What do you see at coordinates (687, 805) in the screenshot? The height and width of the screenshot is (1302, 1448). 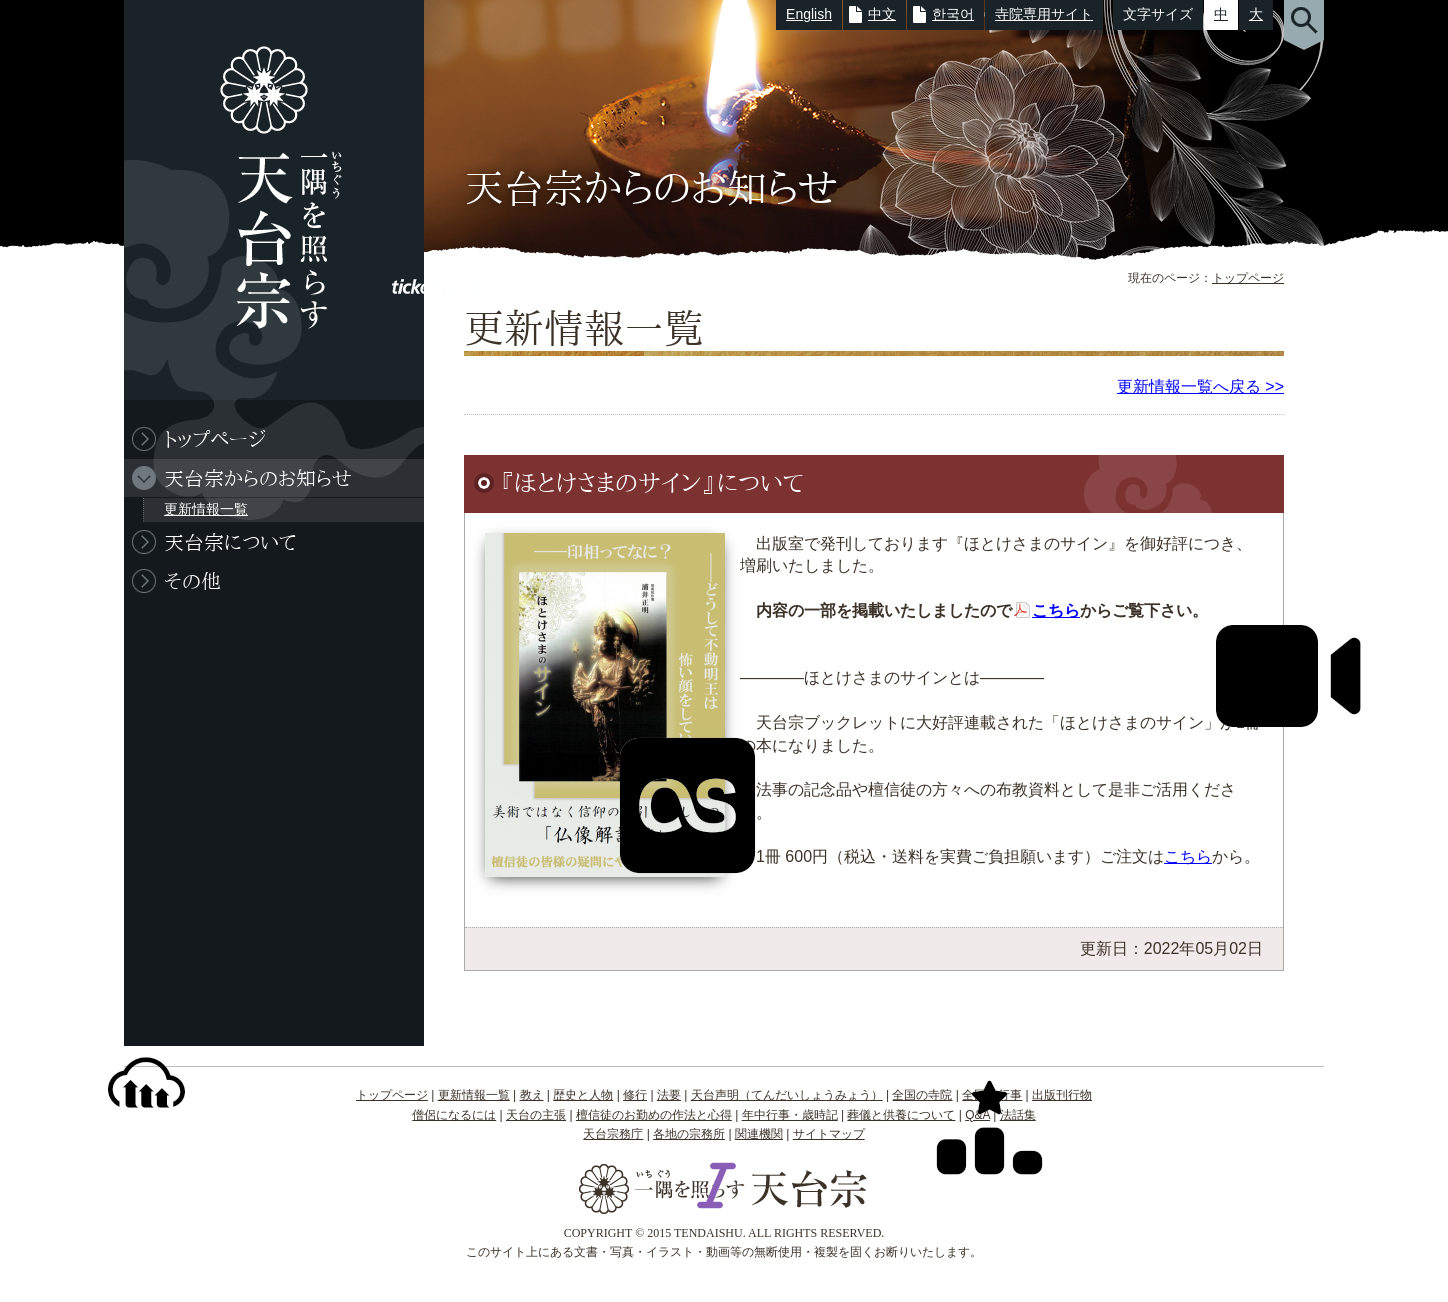 I see `open Last.fm app or profile` at bounding box center [687, 805].